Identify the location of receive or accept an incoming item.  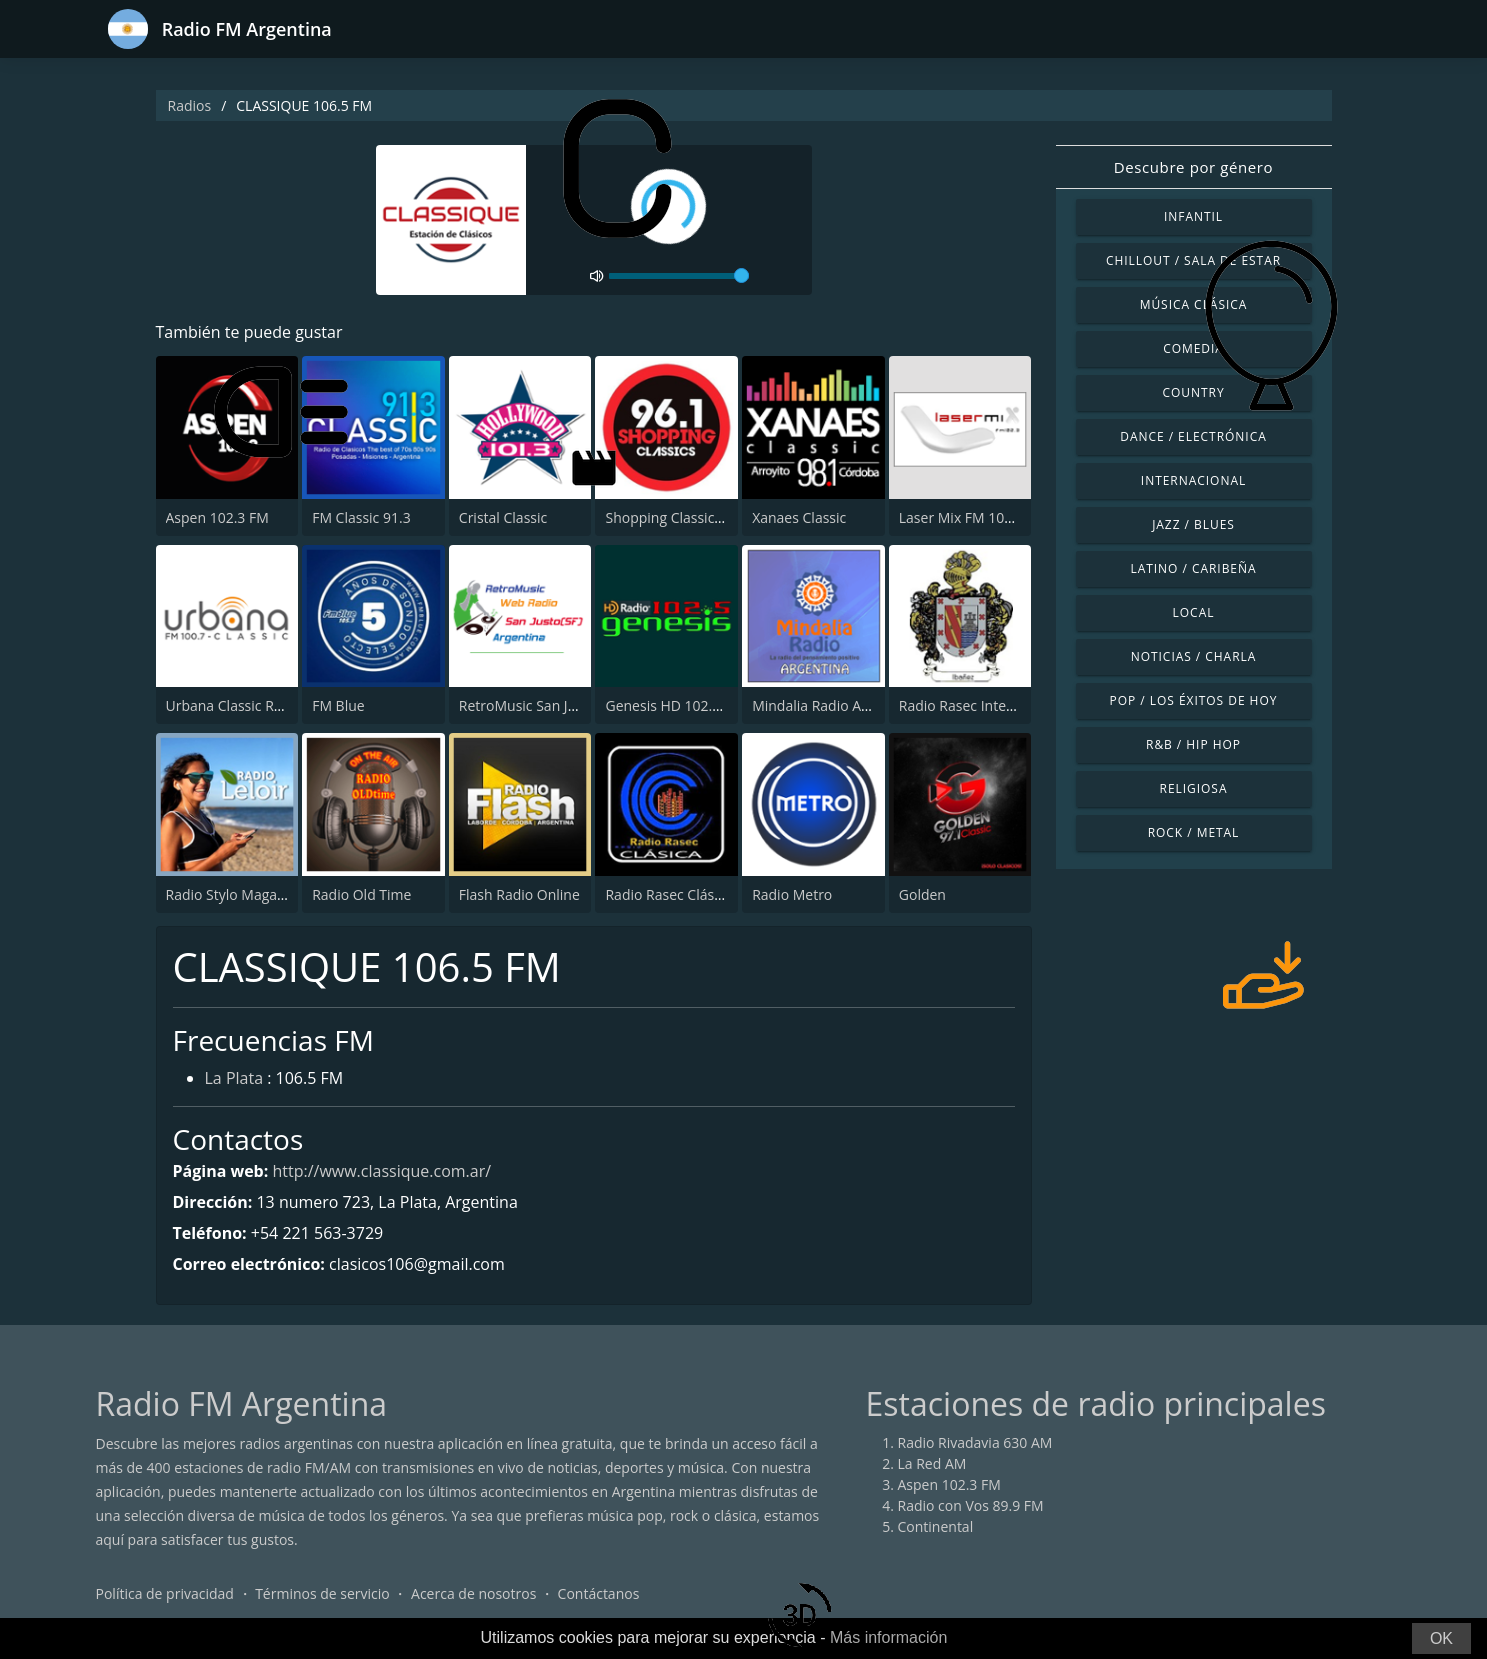
(1266, 979).